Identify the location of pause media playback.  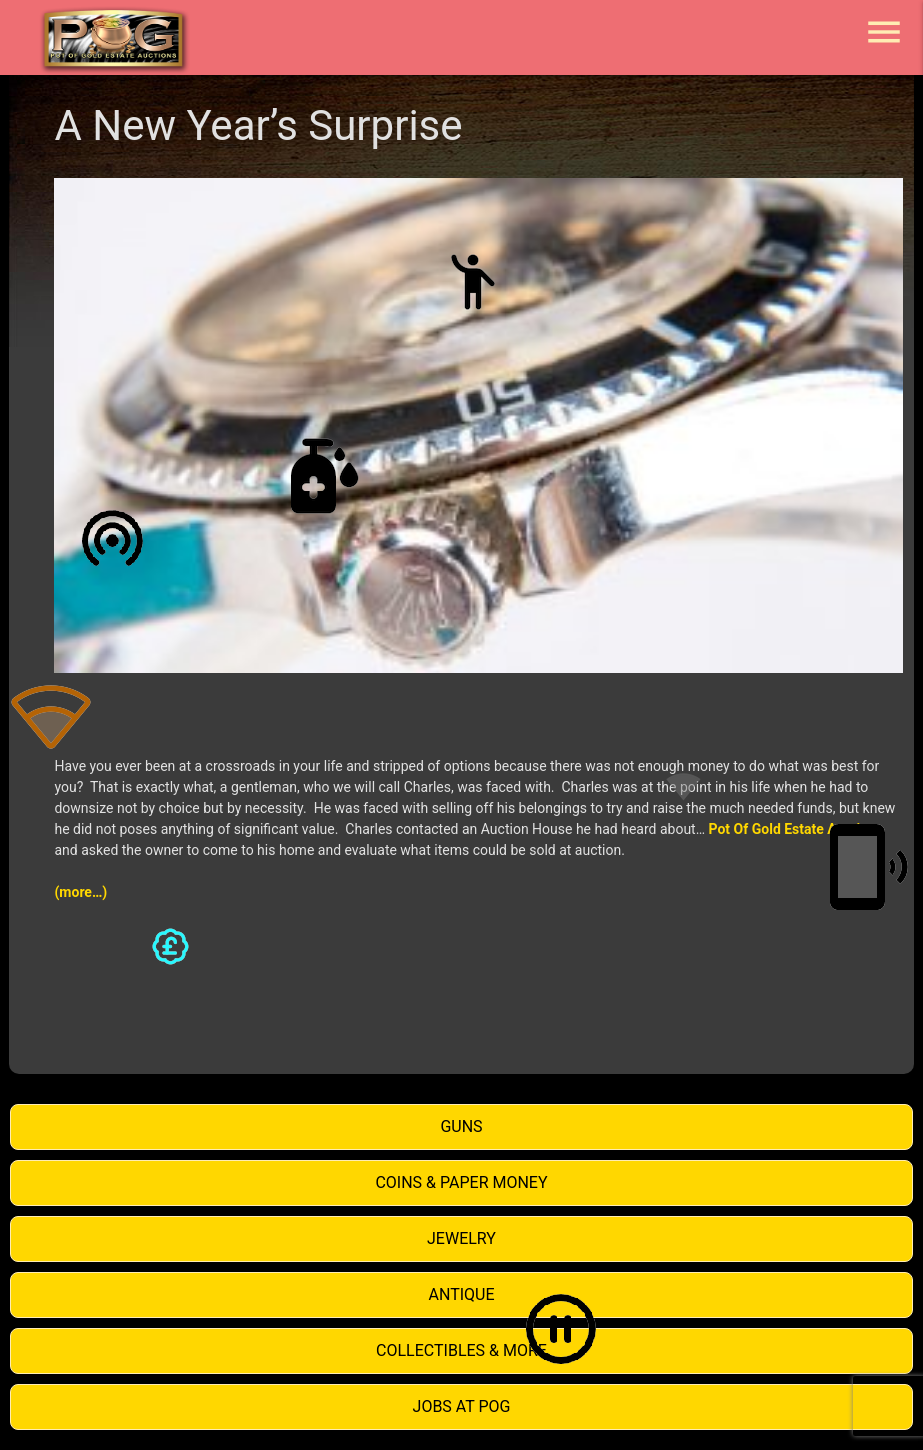
(561, 1329).